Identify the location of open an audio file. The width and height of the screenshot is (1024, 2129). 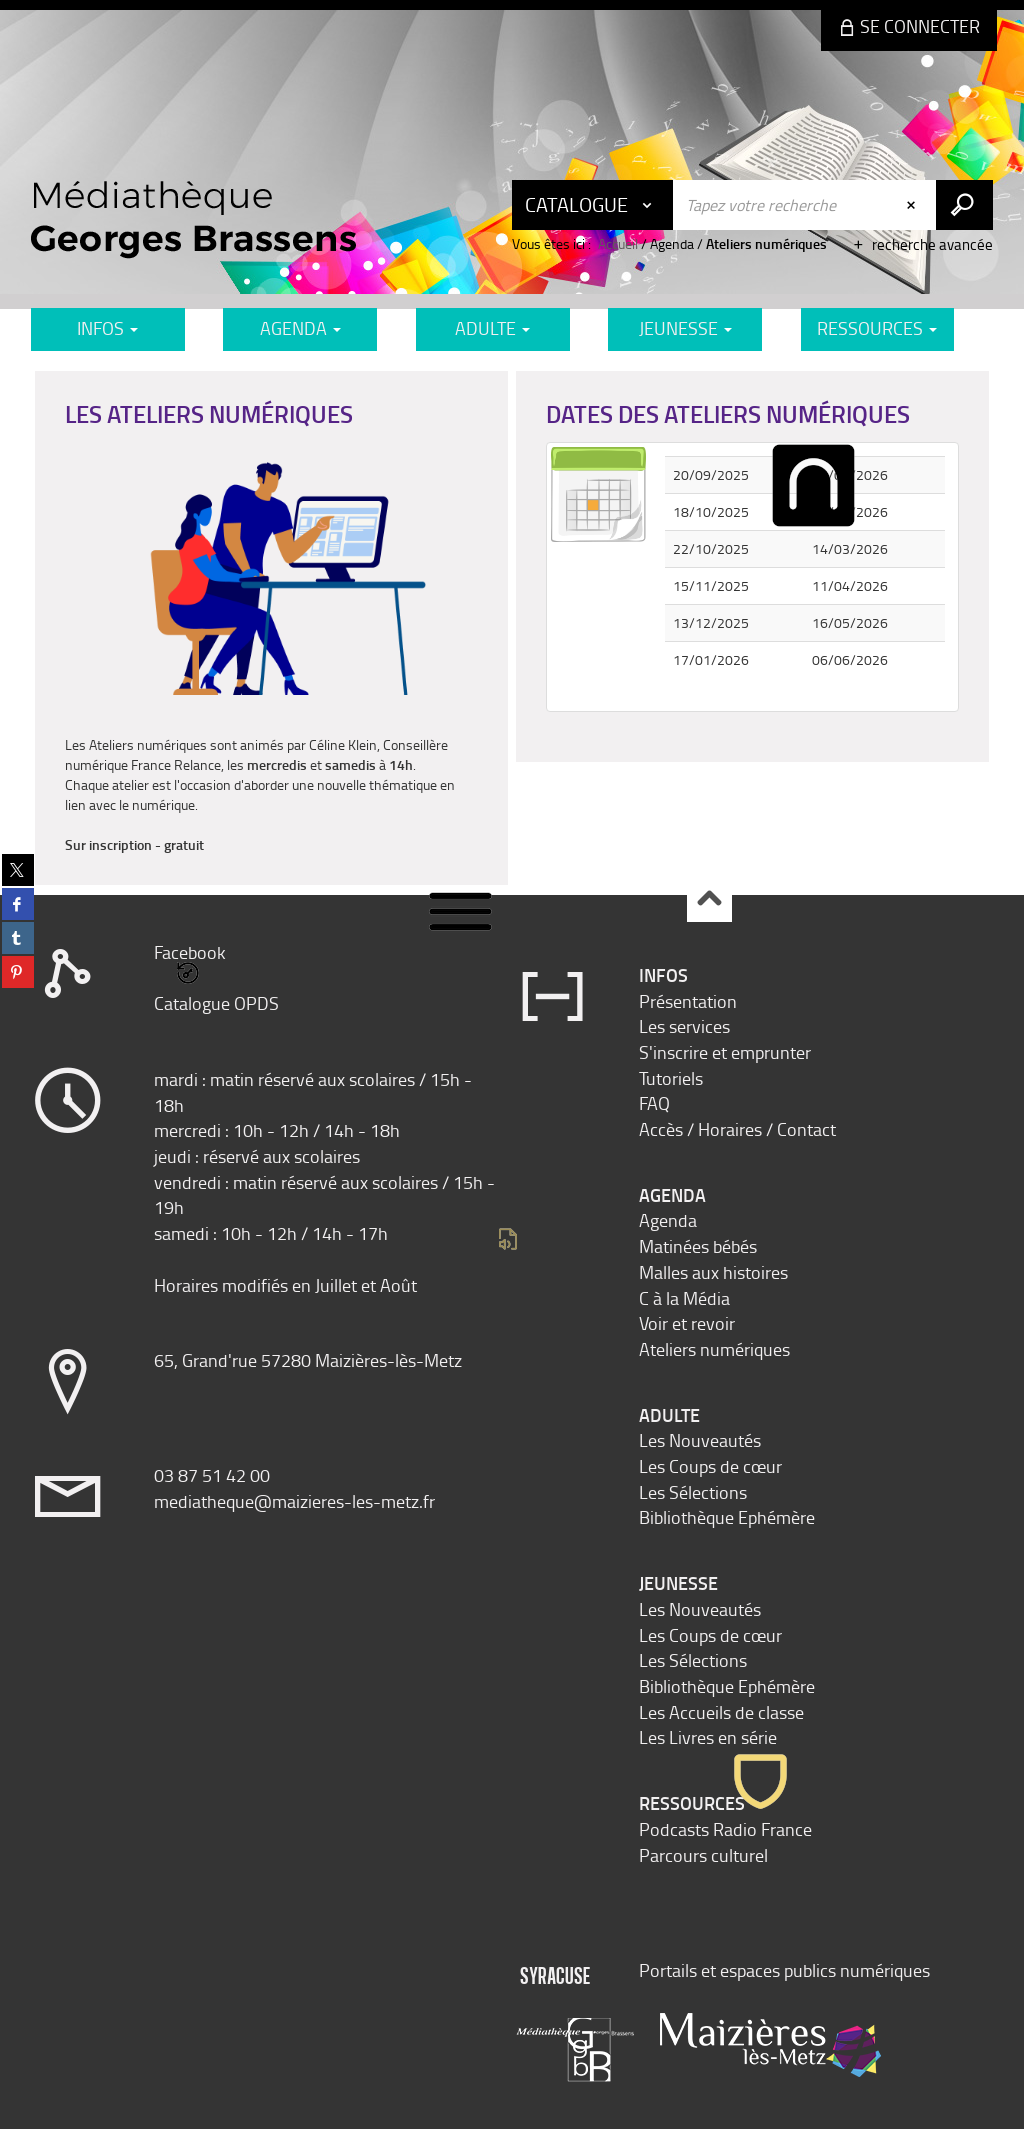
(508, 1239).